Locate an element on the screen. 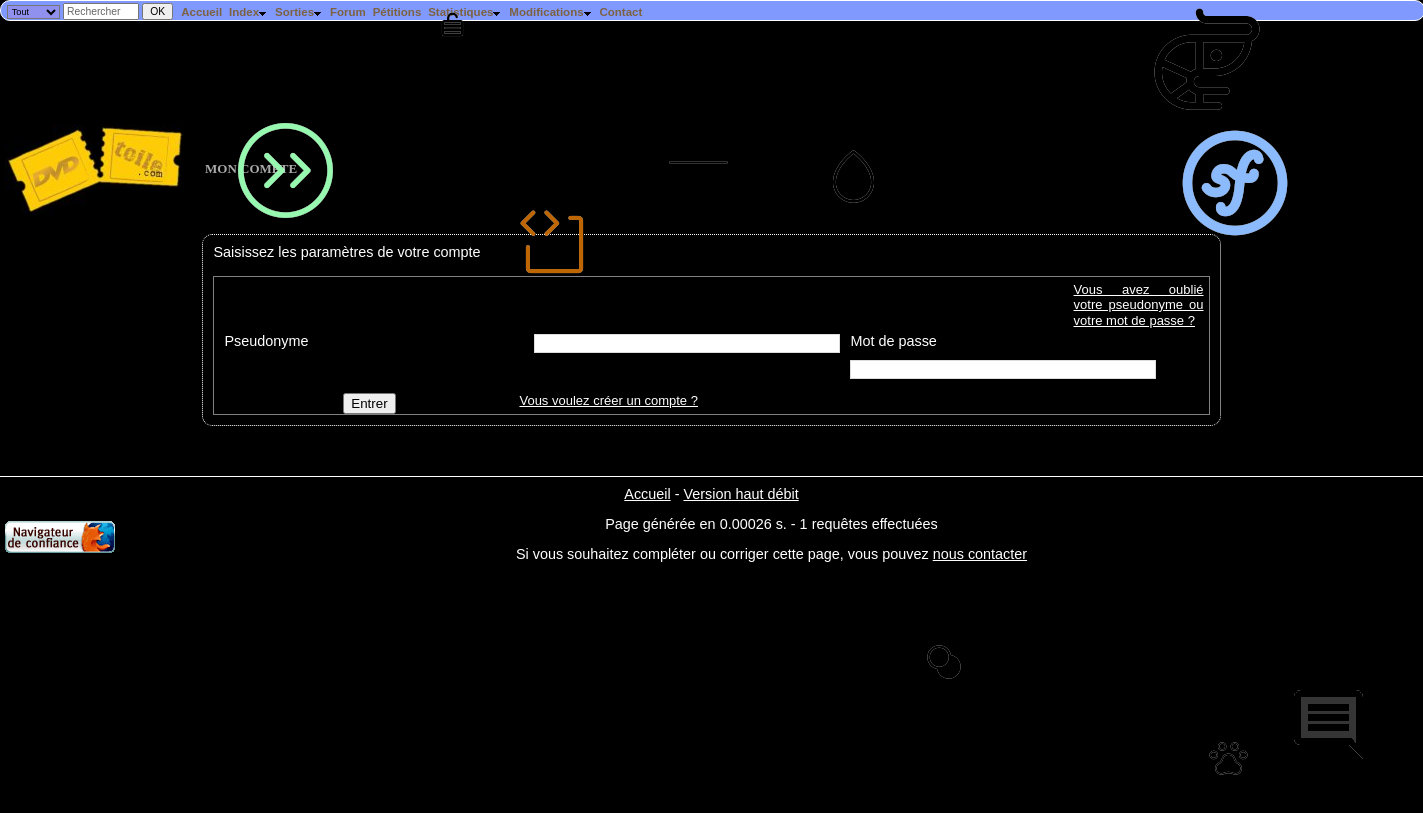 This screenshot has height=813, width=1423. unlocked or unsecured state is located at coordinates (452, 25).